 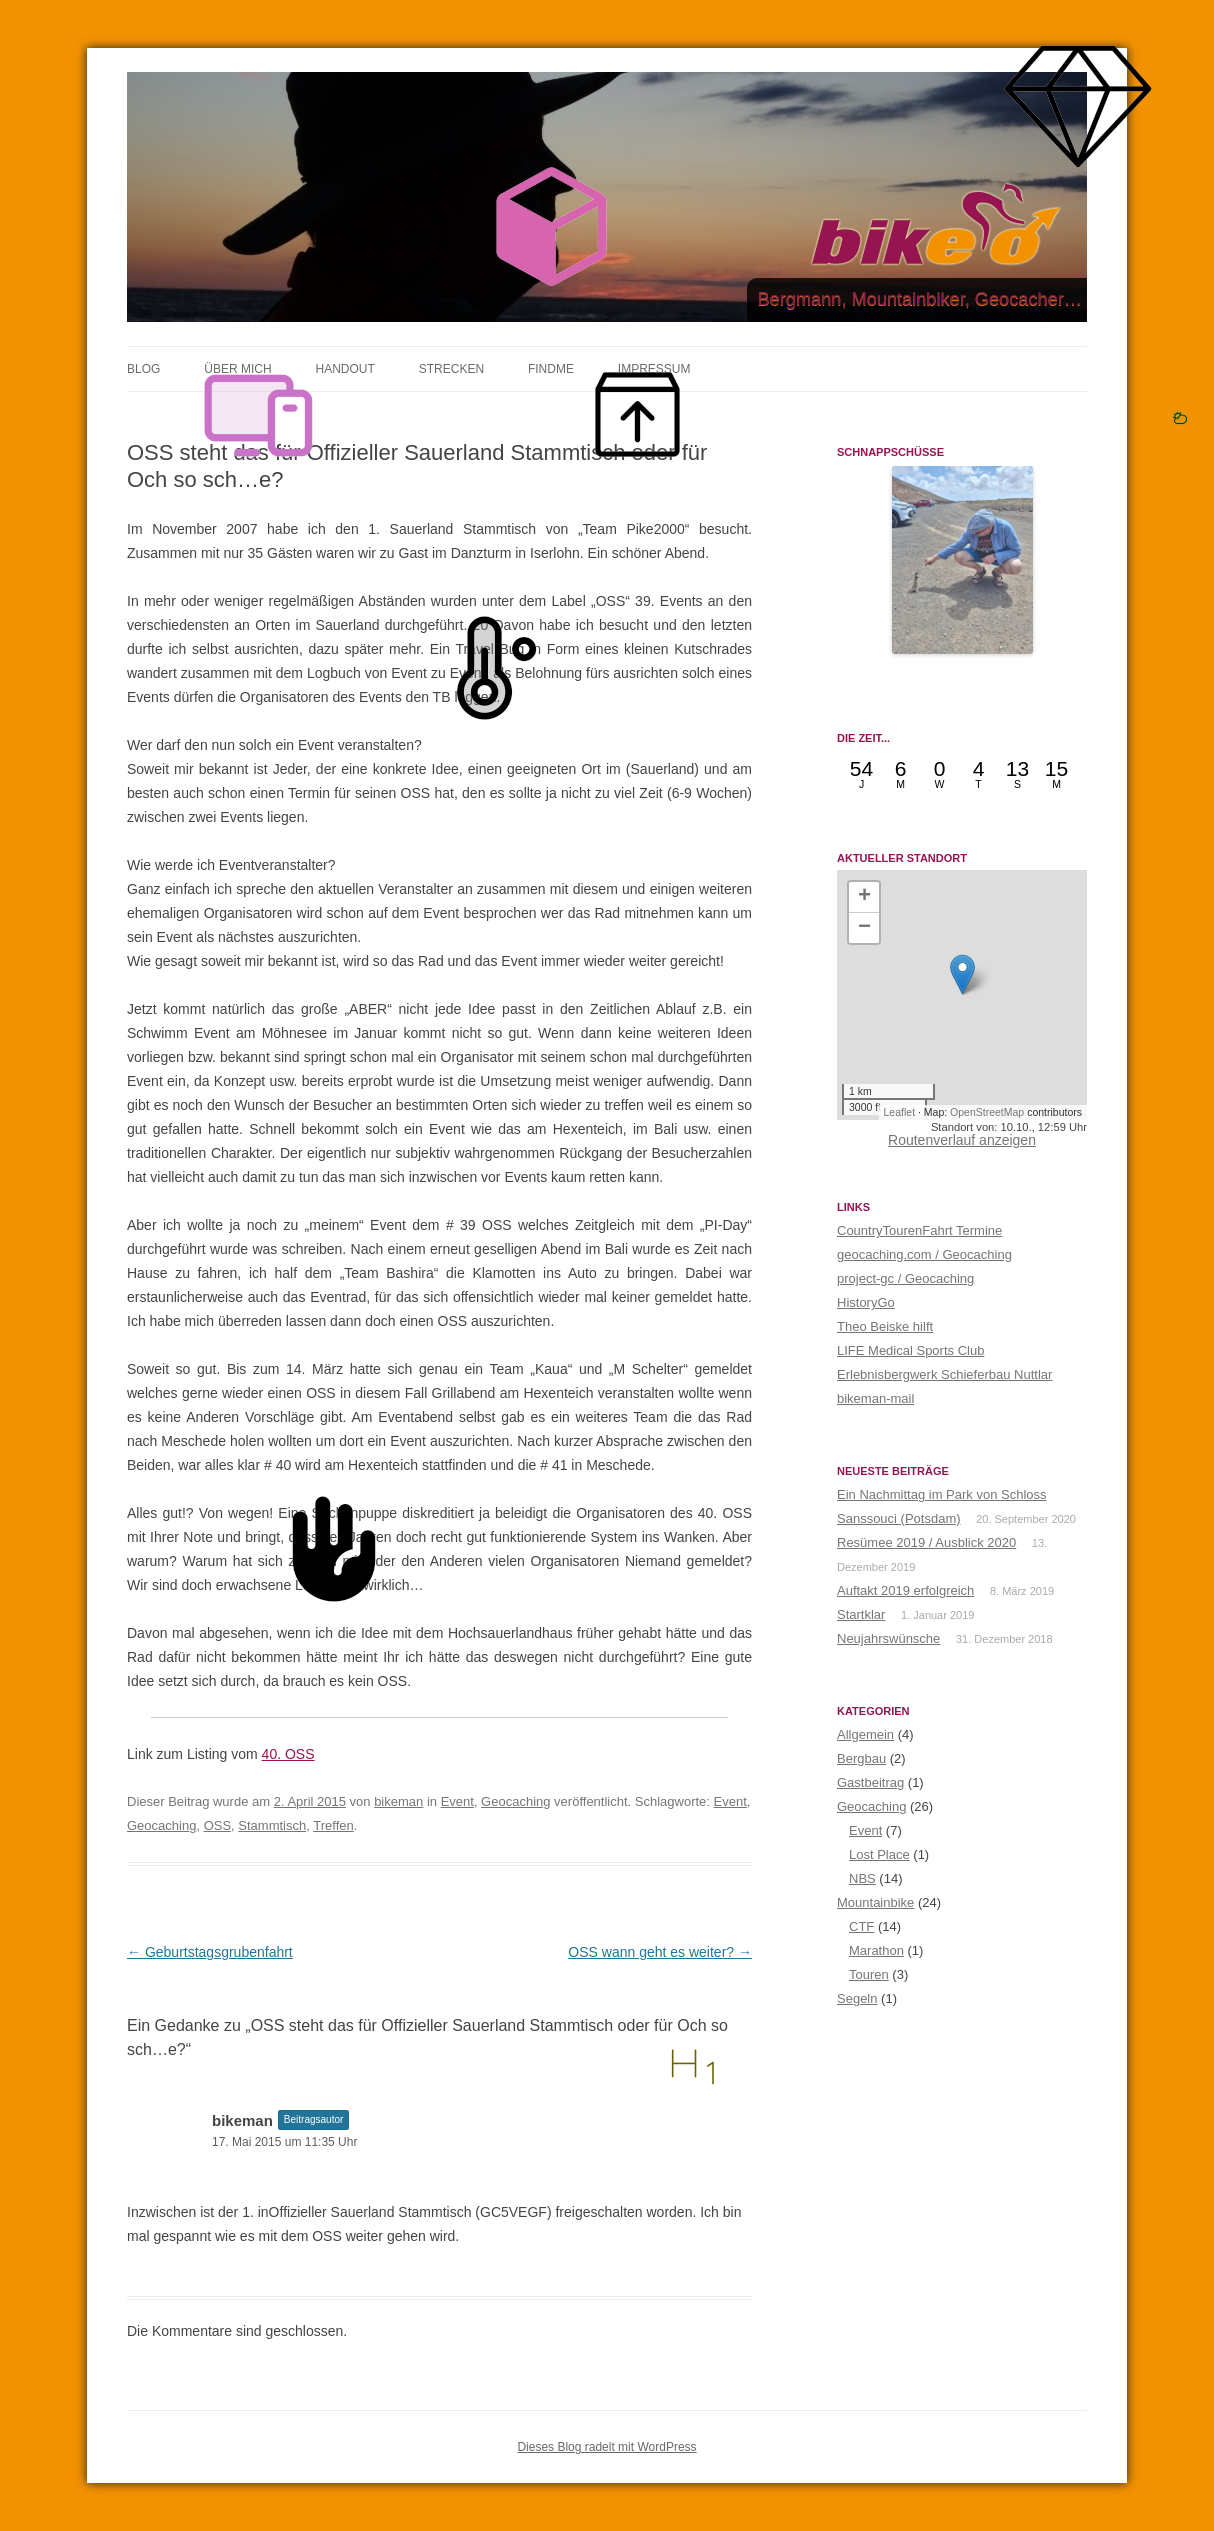 I want to click on view 3D model or object, so click(x=551, y=226).